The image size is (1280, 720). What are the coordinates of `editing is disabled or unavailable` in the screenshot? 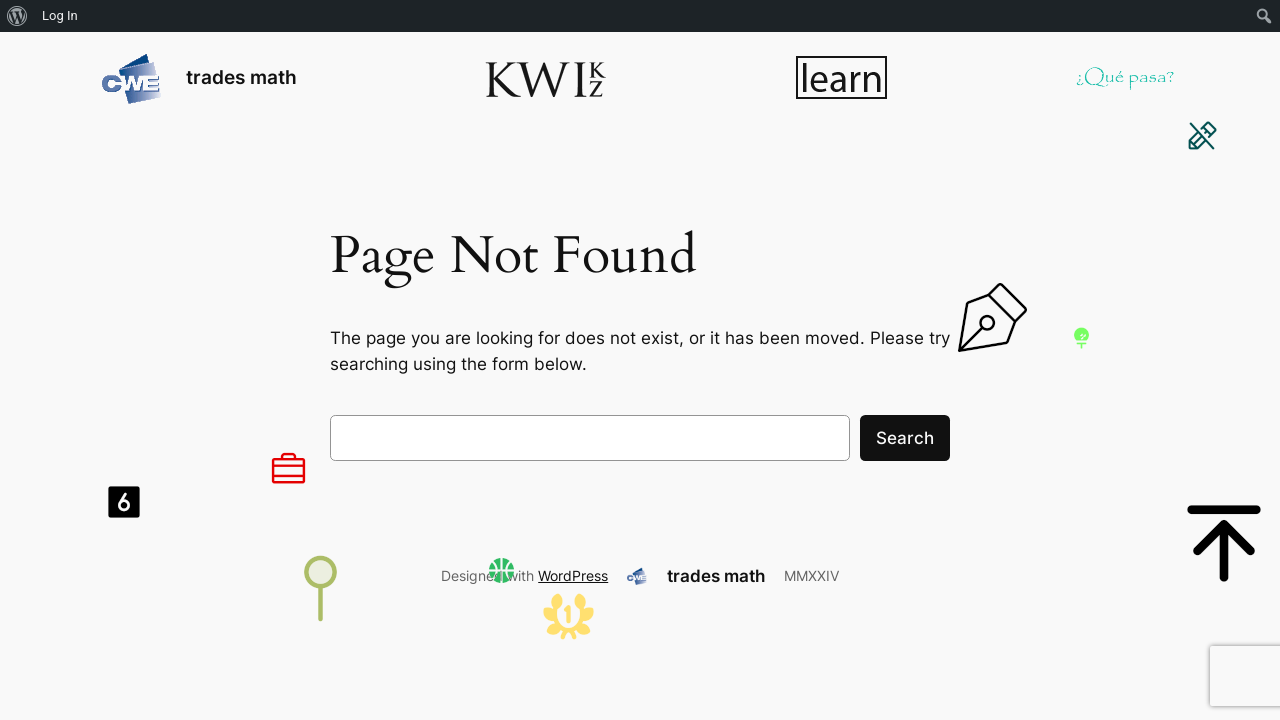 It's located at (1202, 136).